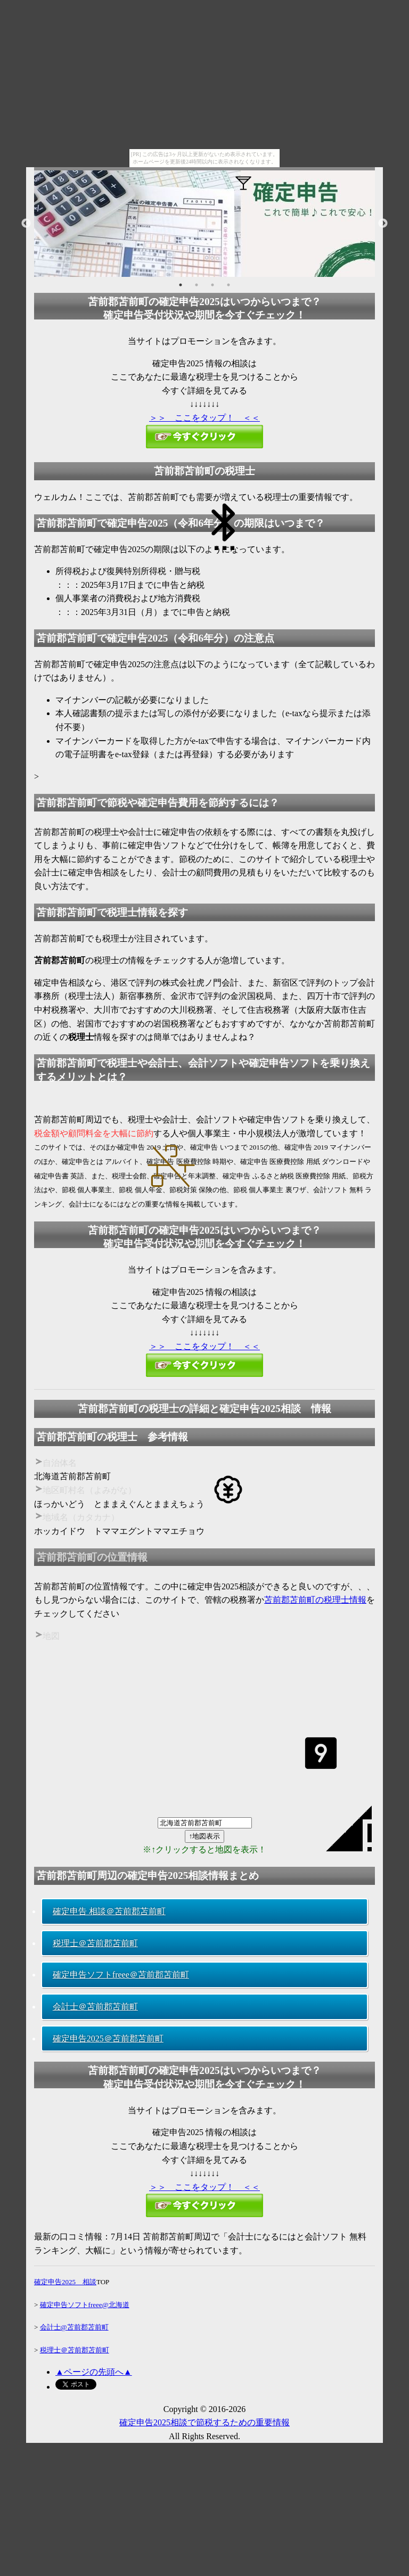 This screenshot has width=409, height=2576. I want to click on indicates japanese yen currency or pricing, so click(228, 1489).